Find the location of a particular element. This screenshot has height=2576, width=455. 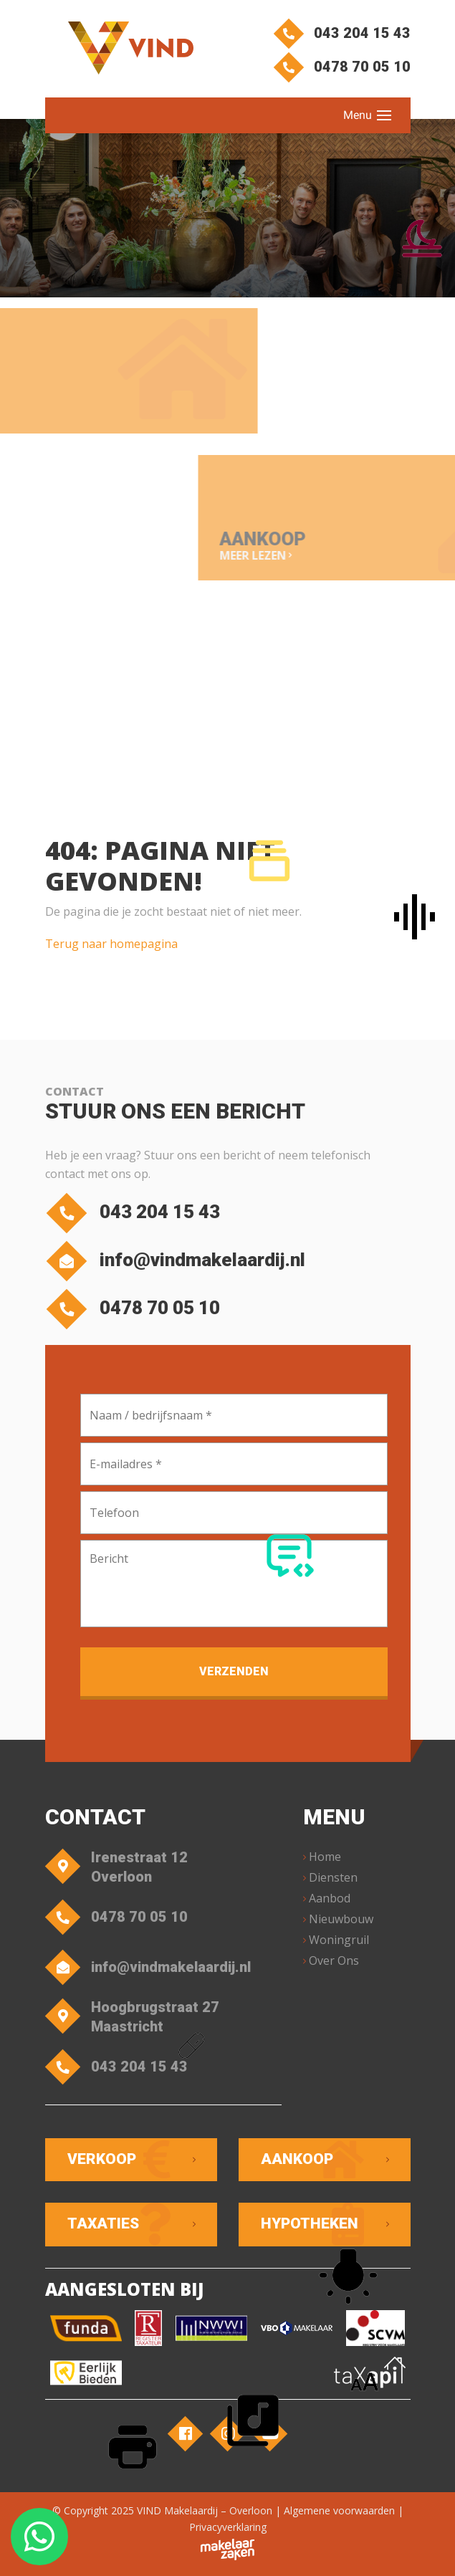

view code snippets in chat is located at coordinates (289, 1554).